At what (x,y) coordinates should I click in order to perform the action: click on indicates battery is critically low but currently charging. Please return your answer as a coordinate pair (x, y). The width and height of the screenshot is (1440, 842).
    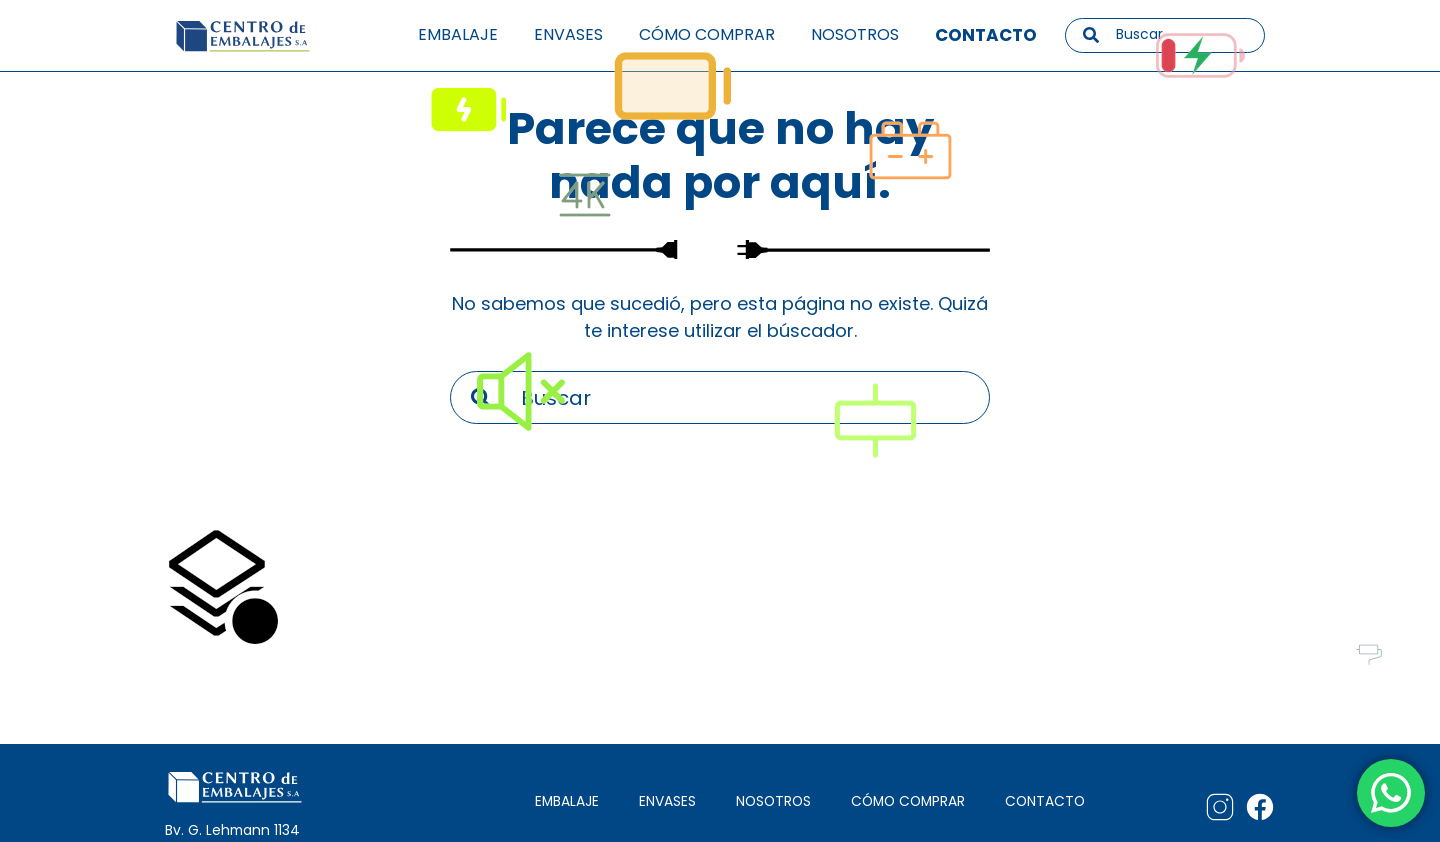
    Looking at the image, I should click on (1200, 55).